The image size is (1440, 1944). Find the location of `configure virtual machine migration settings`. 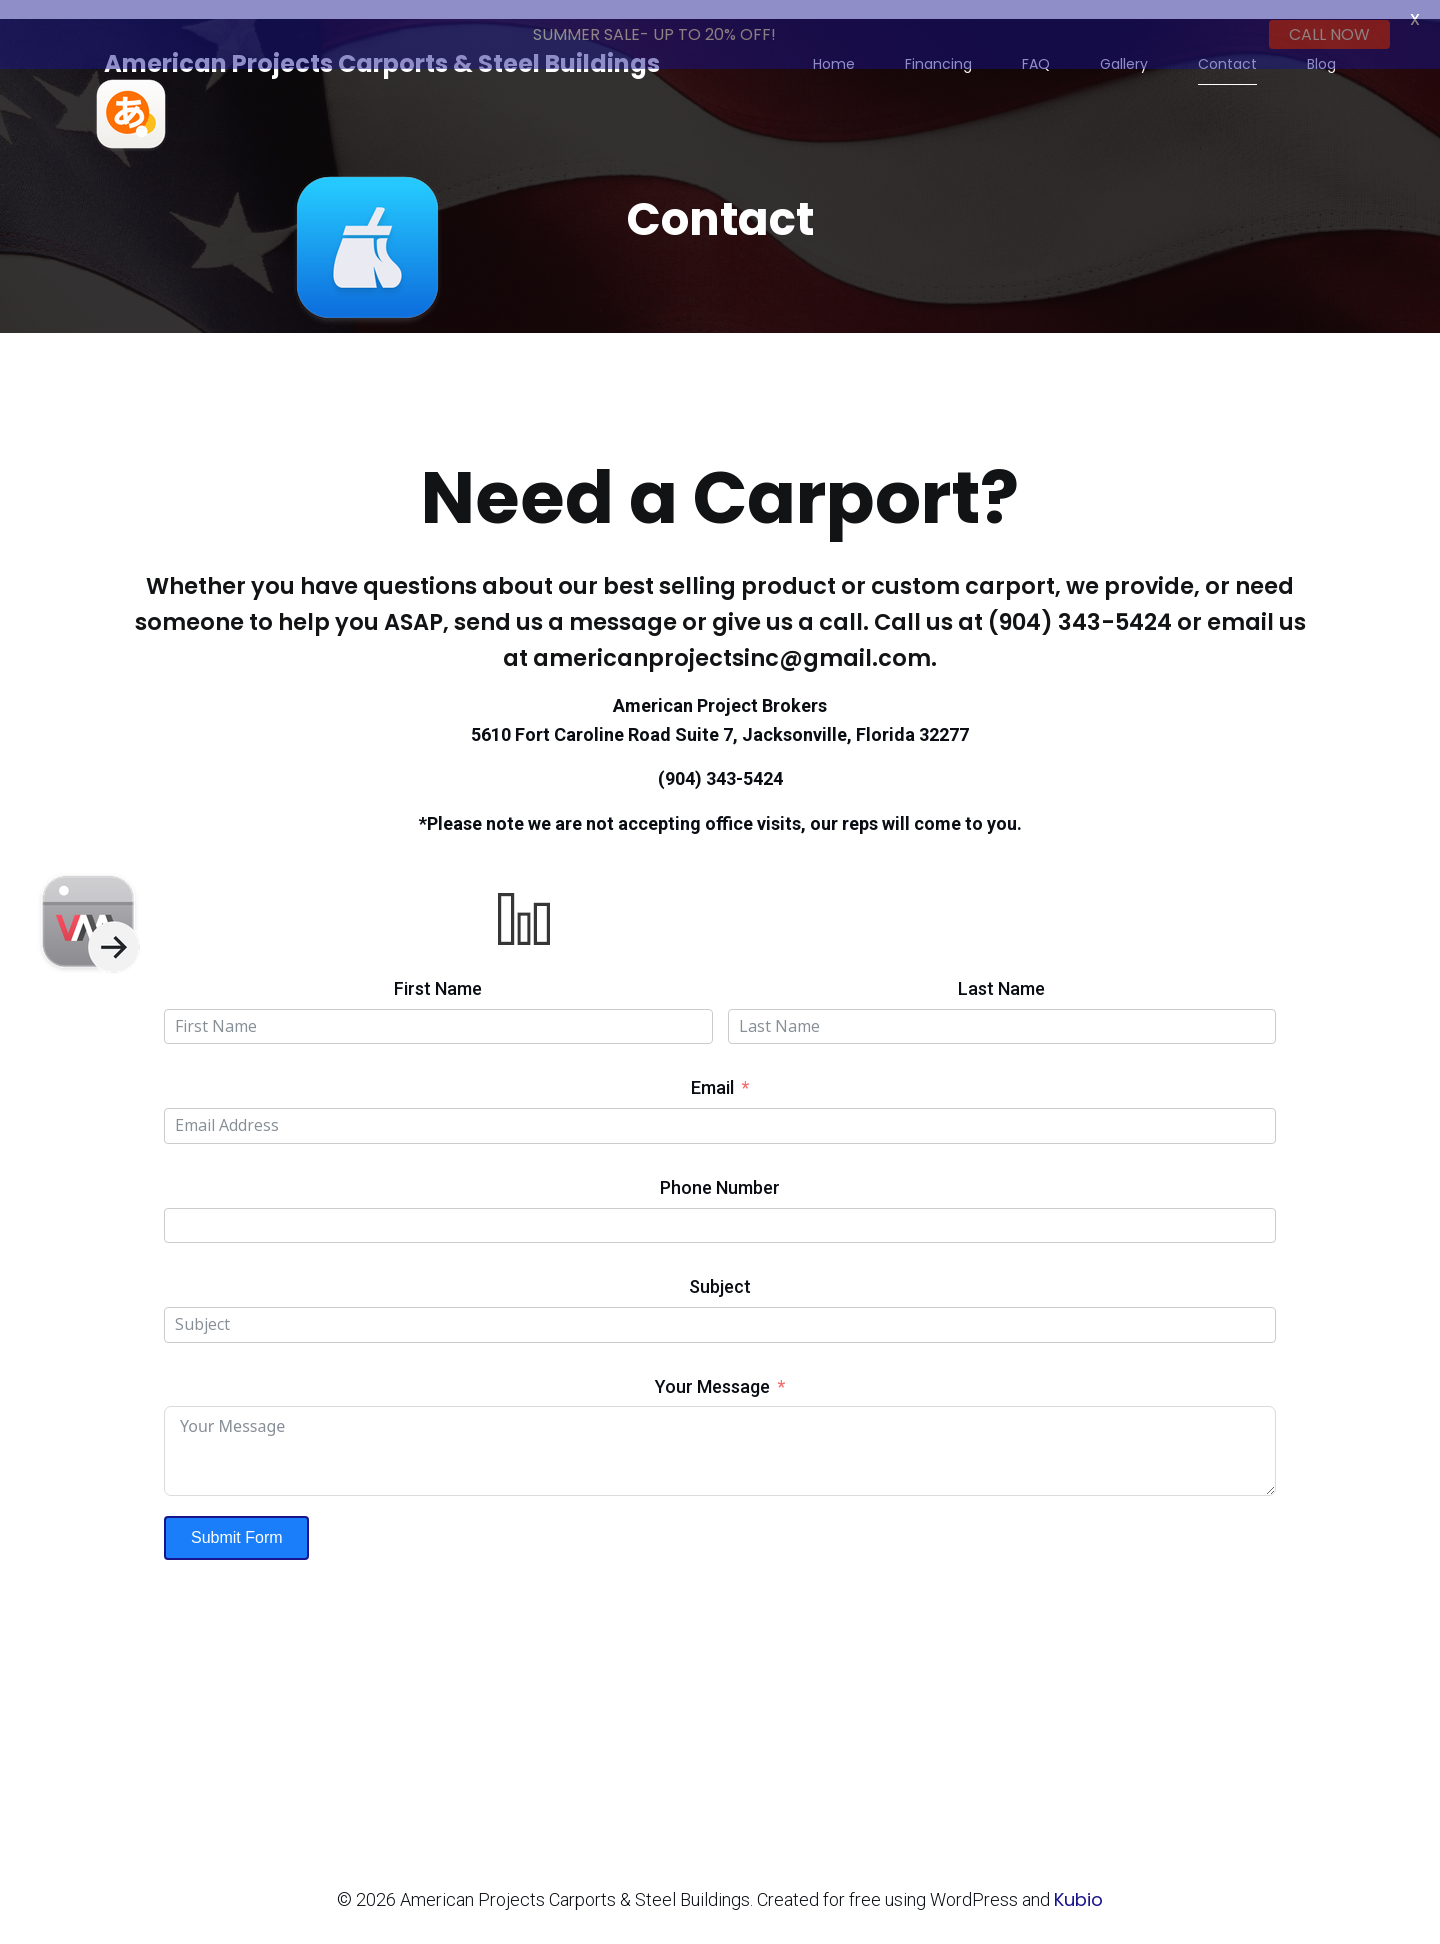

configure virtual machine migration settings is located at coordinates (89, 923).